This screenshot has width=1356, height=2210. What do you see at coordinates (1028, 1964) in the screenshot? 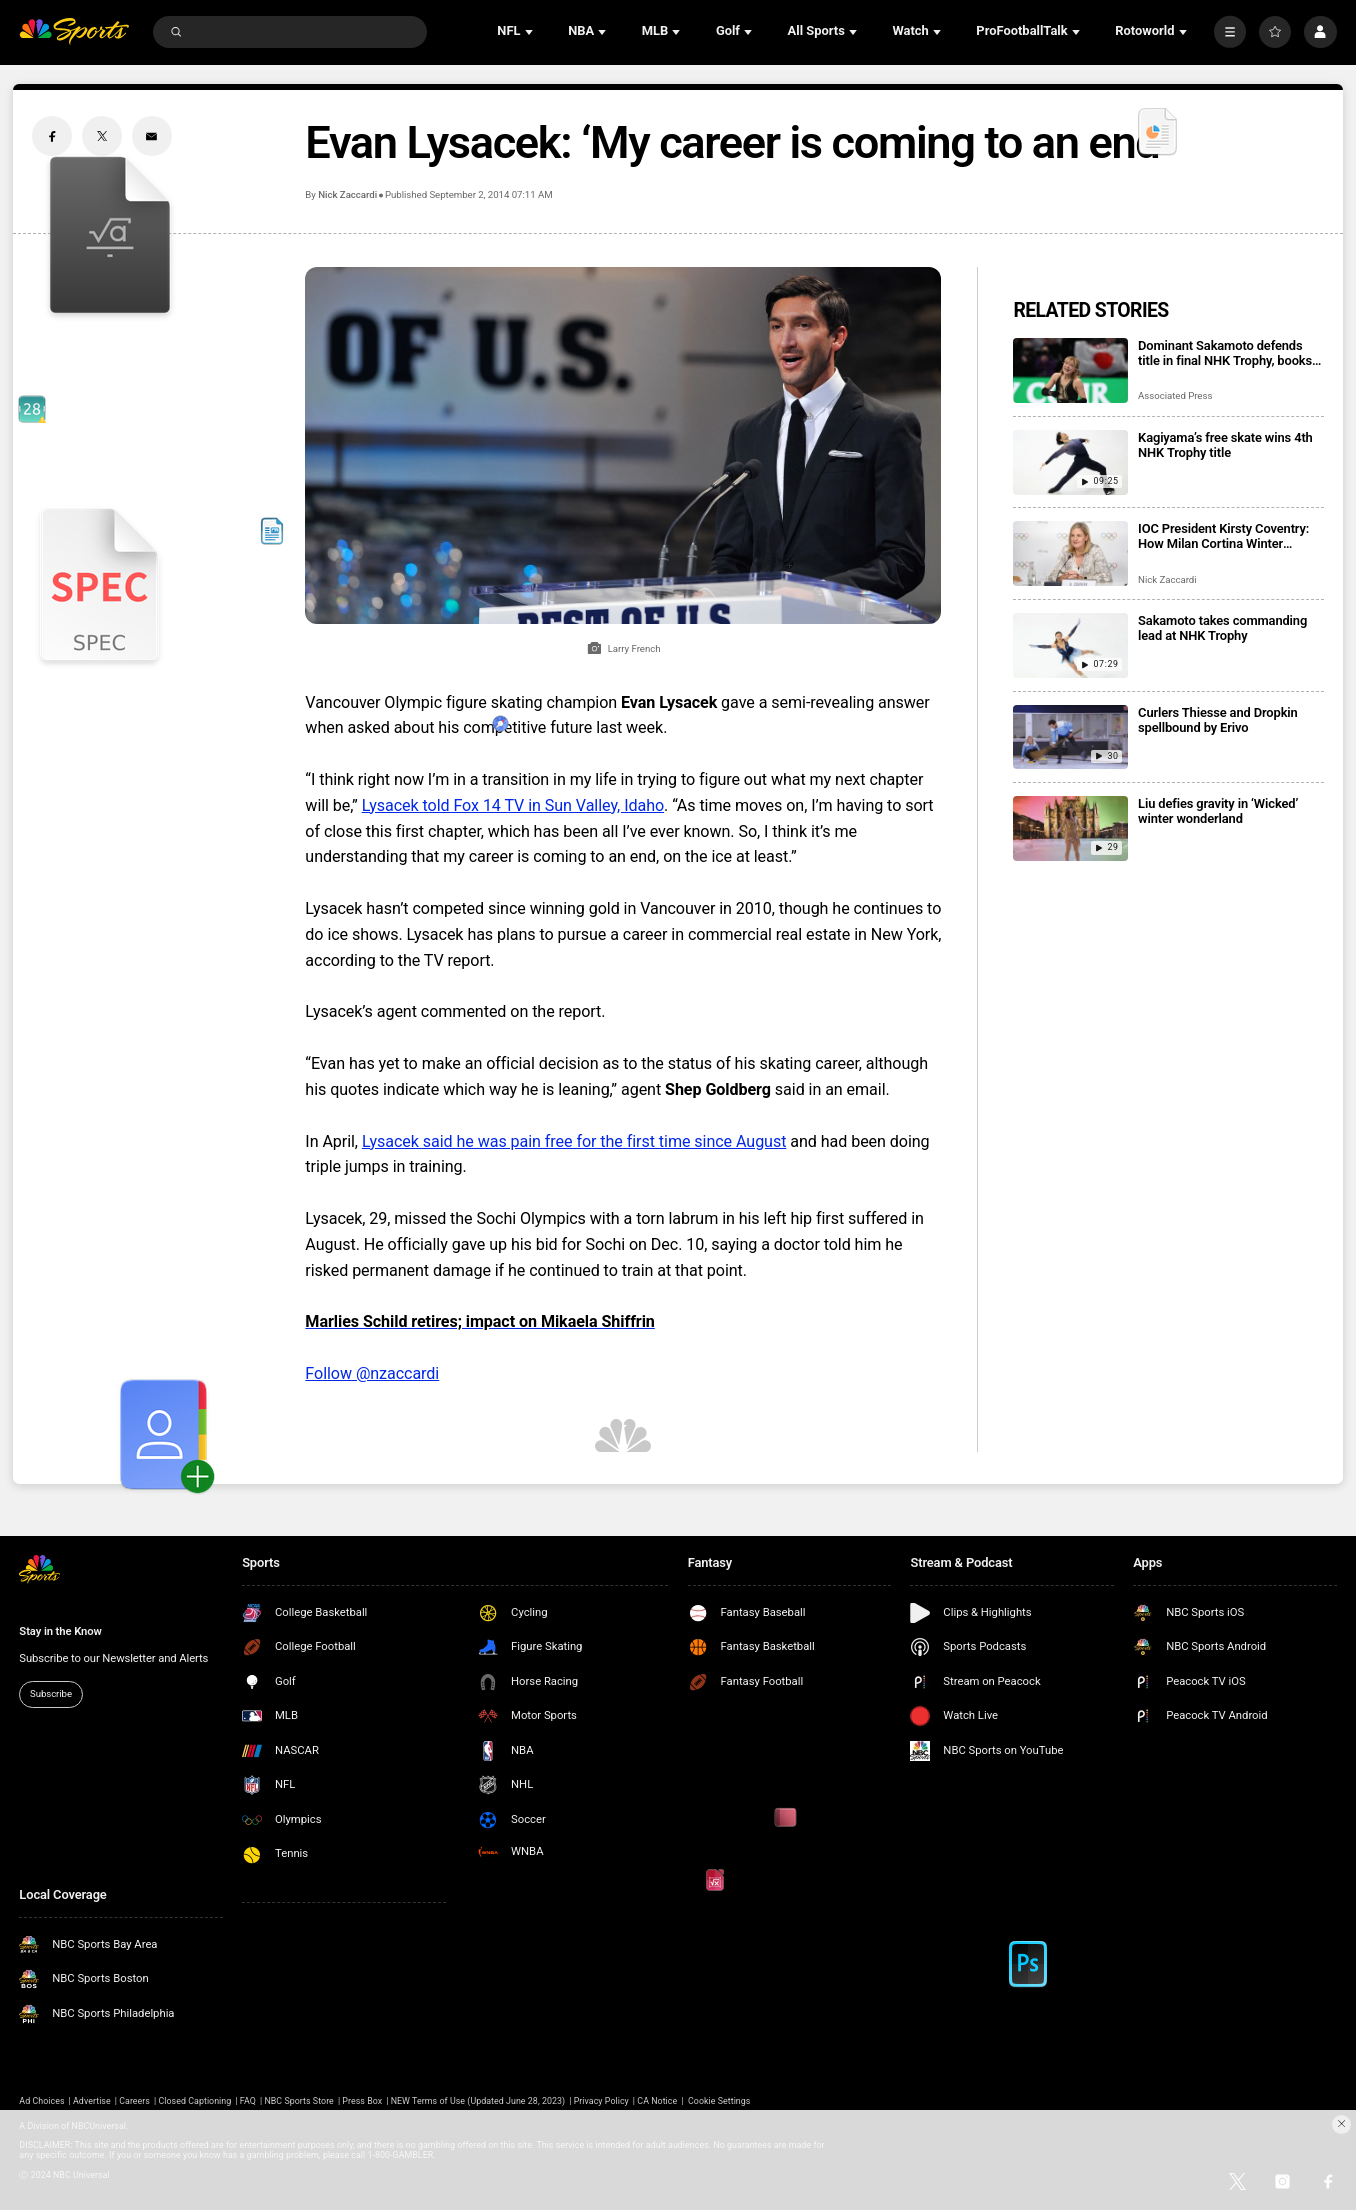
I see `adobe photoshop file type indicator` at bounding box center [1028, 1964].